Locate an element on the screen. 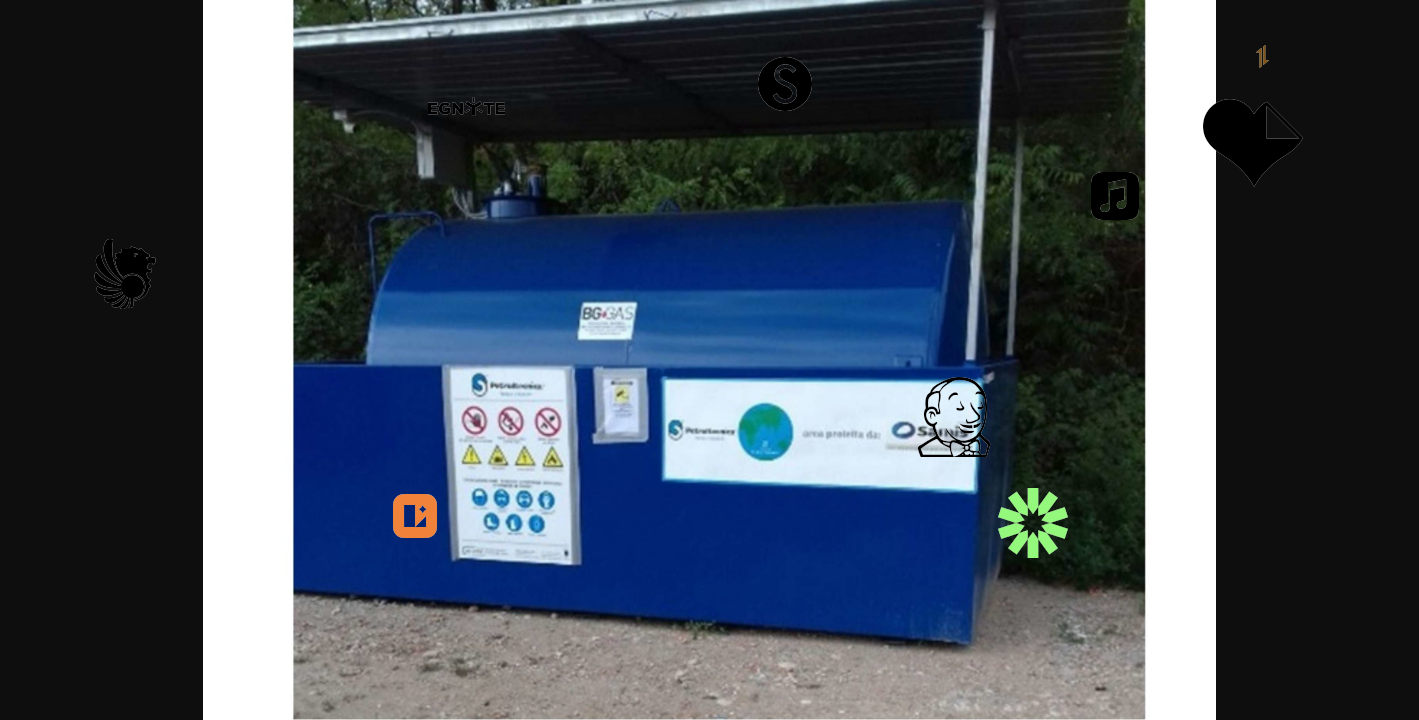 This screenshot has width=1419, height=720. JSON Web Tokens (JWT) technology or integration is located at coordinates (1033, 523).